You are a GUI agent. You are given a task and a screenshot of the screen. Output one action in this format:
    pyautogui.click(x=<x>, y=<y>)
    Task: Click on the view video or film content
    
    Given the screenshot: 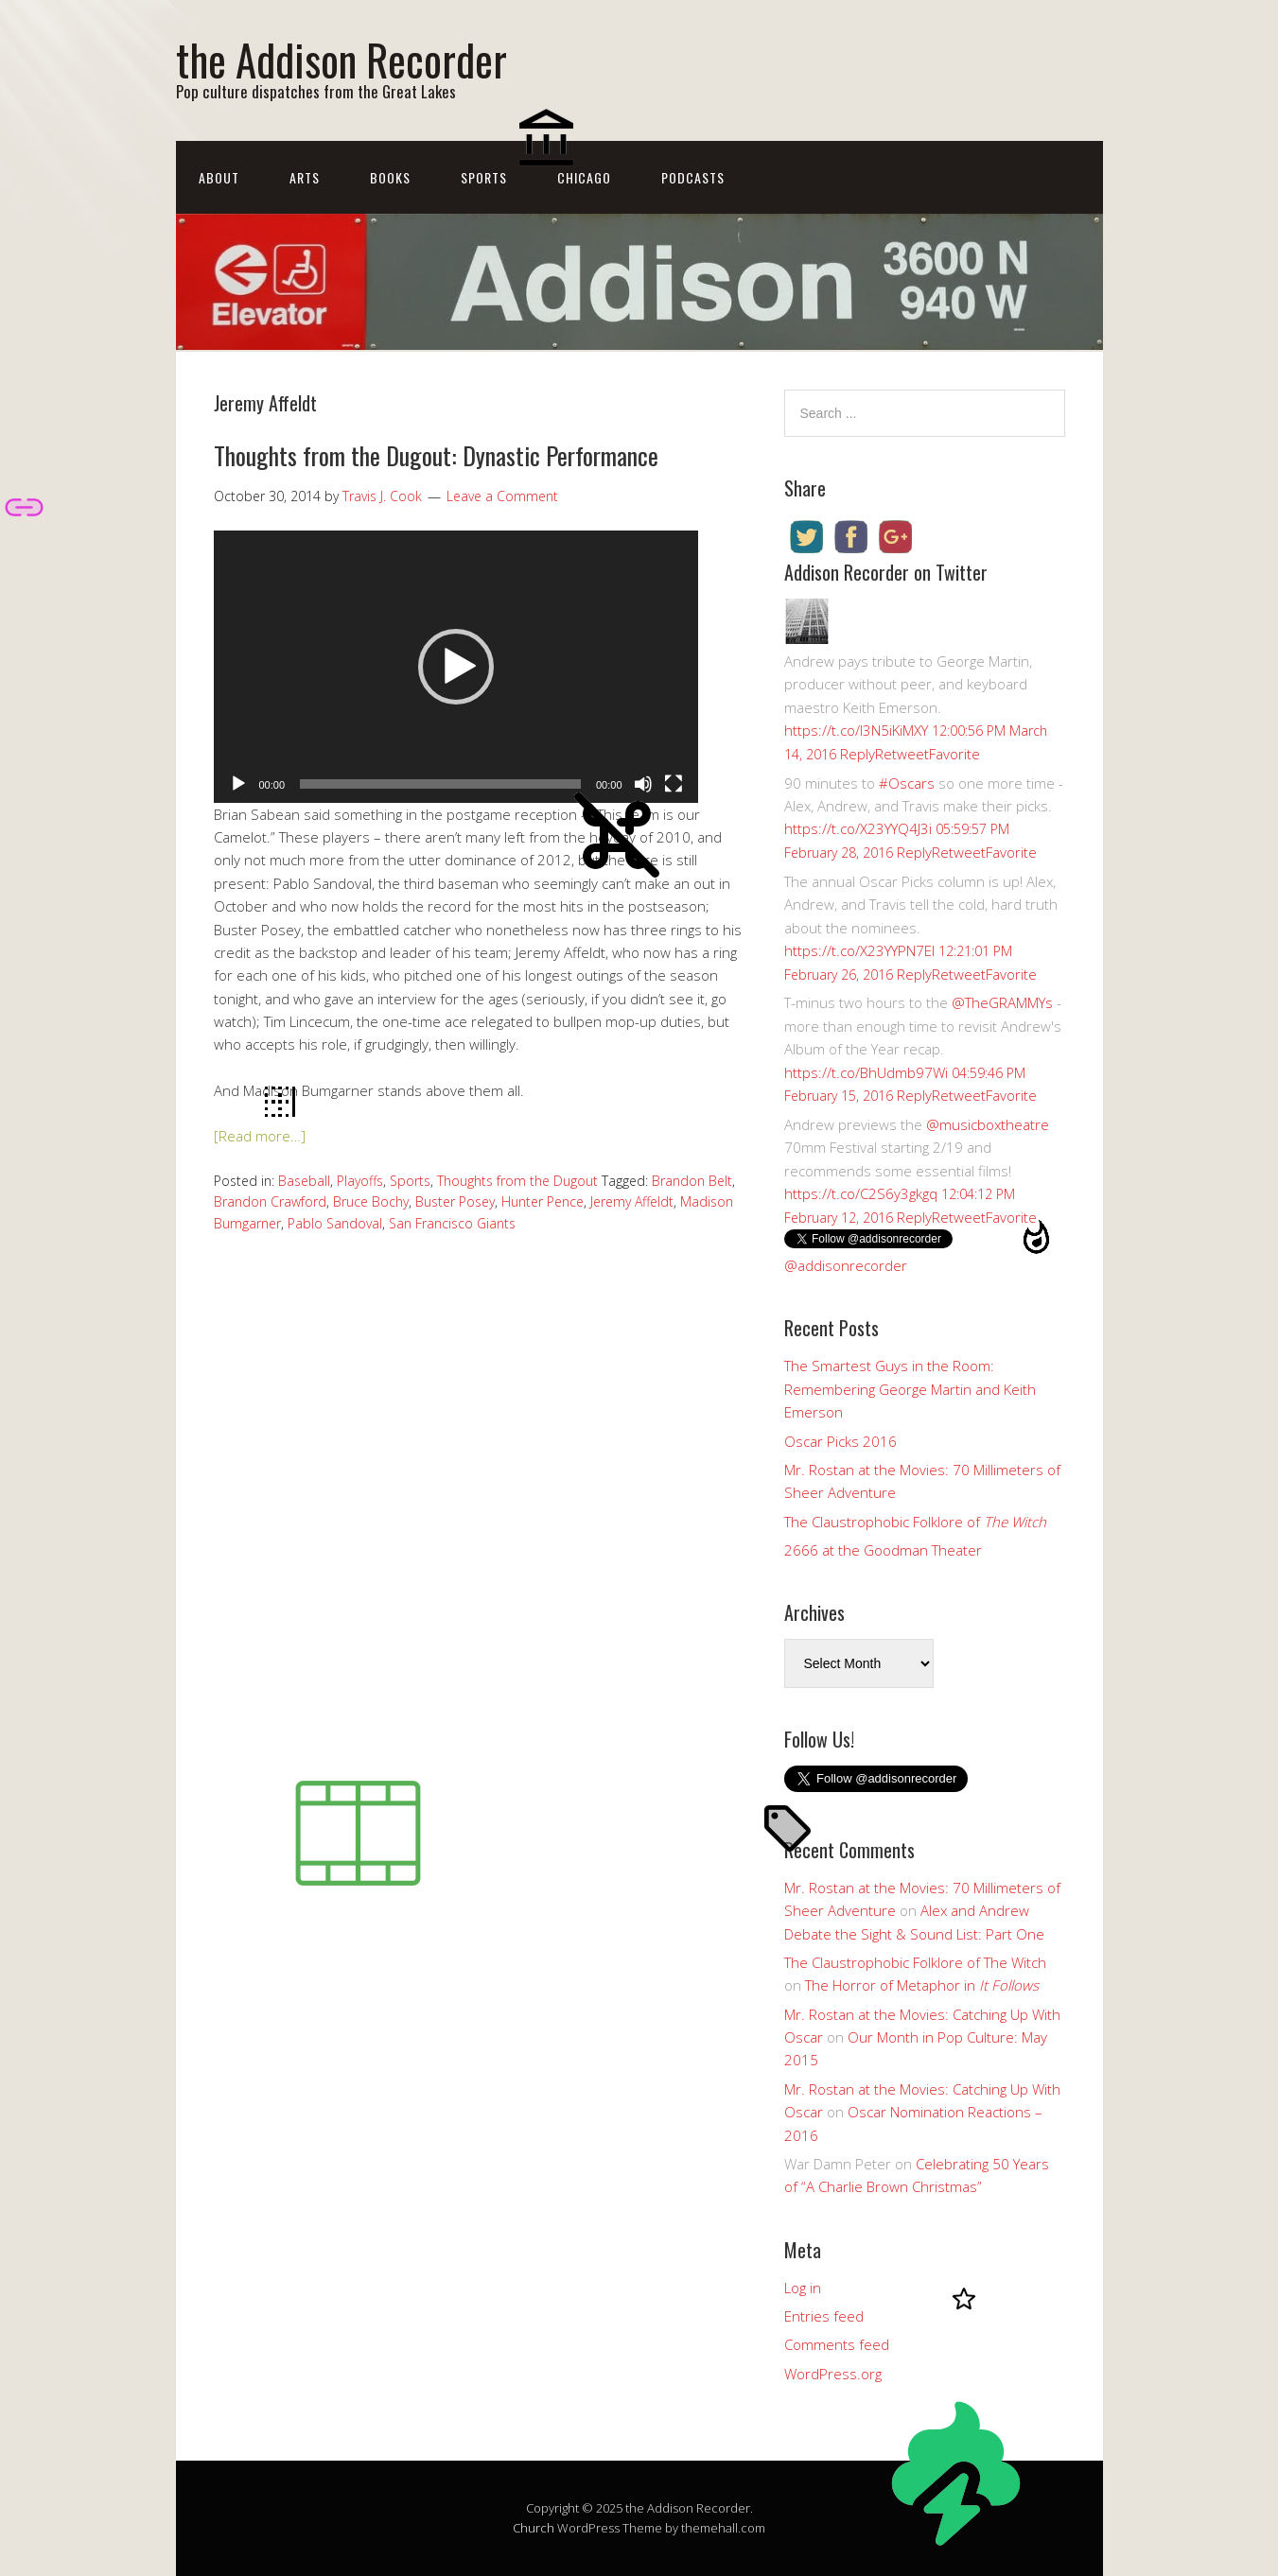 What is the action you would take?
    pyautogui.click(x=358, y=1833)
    